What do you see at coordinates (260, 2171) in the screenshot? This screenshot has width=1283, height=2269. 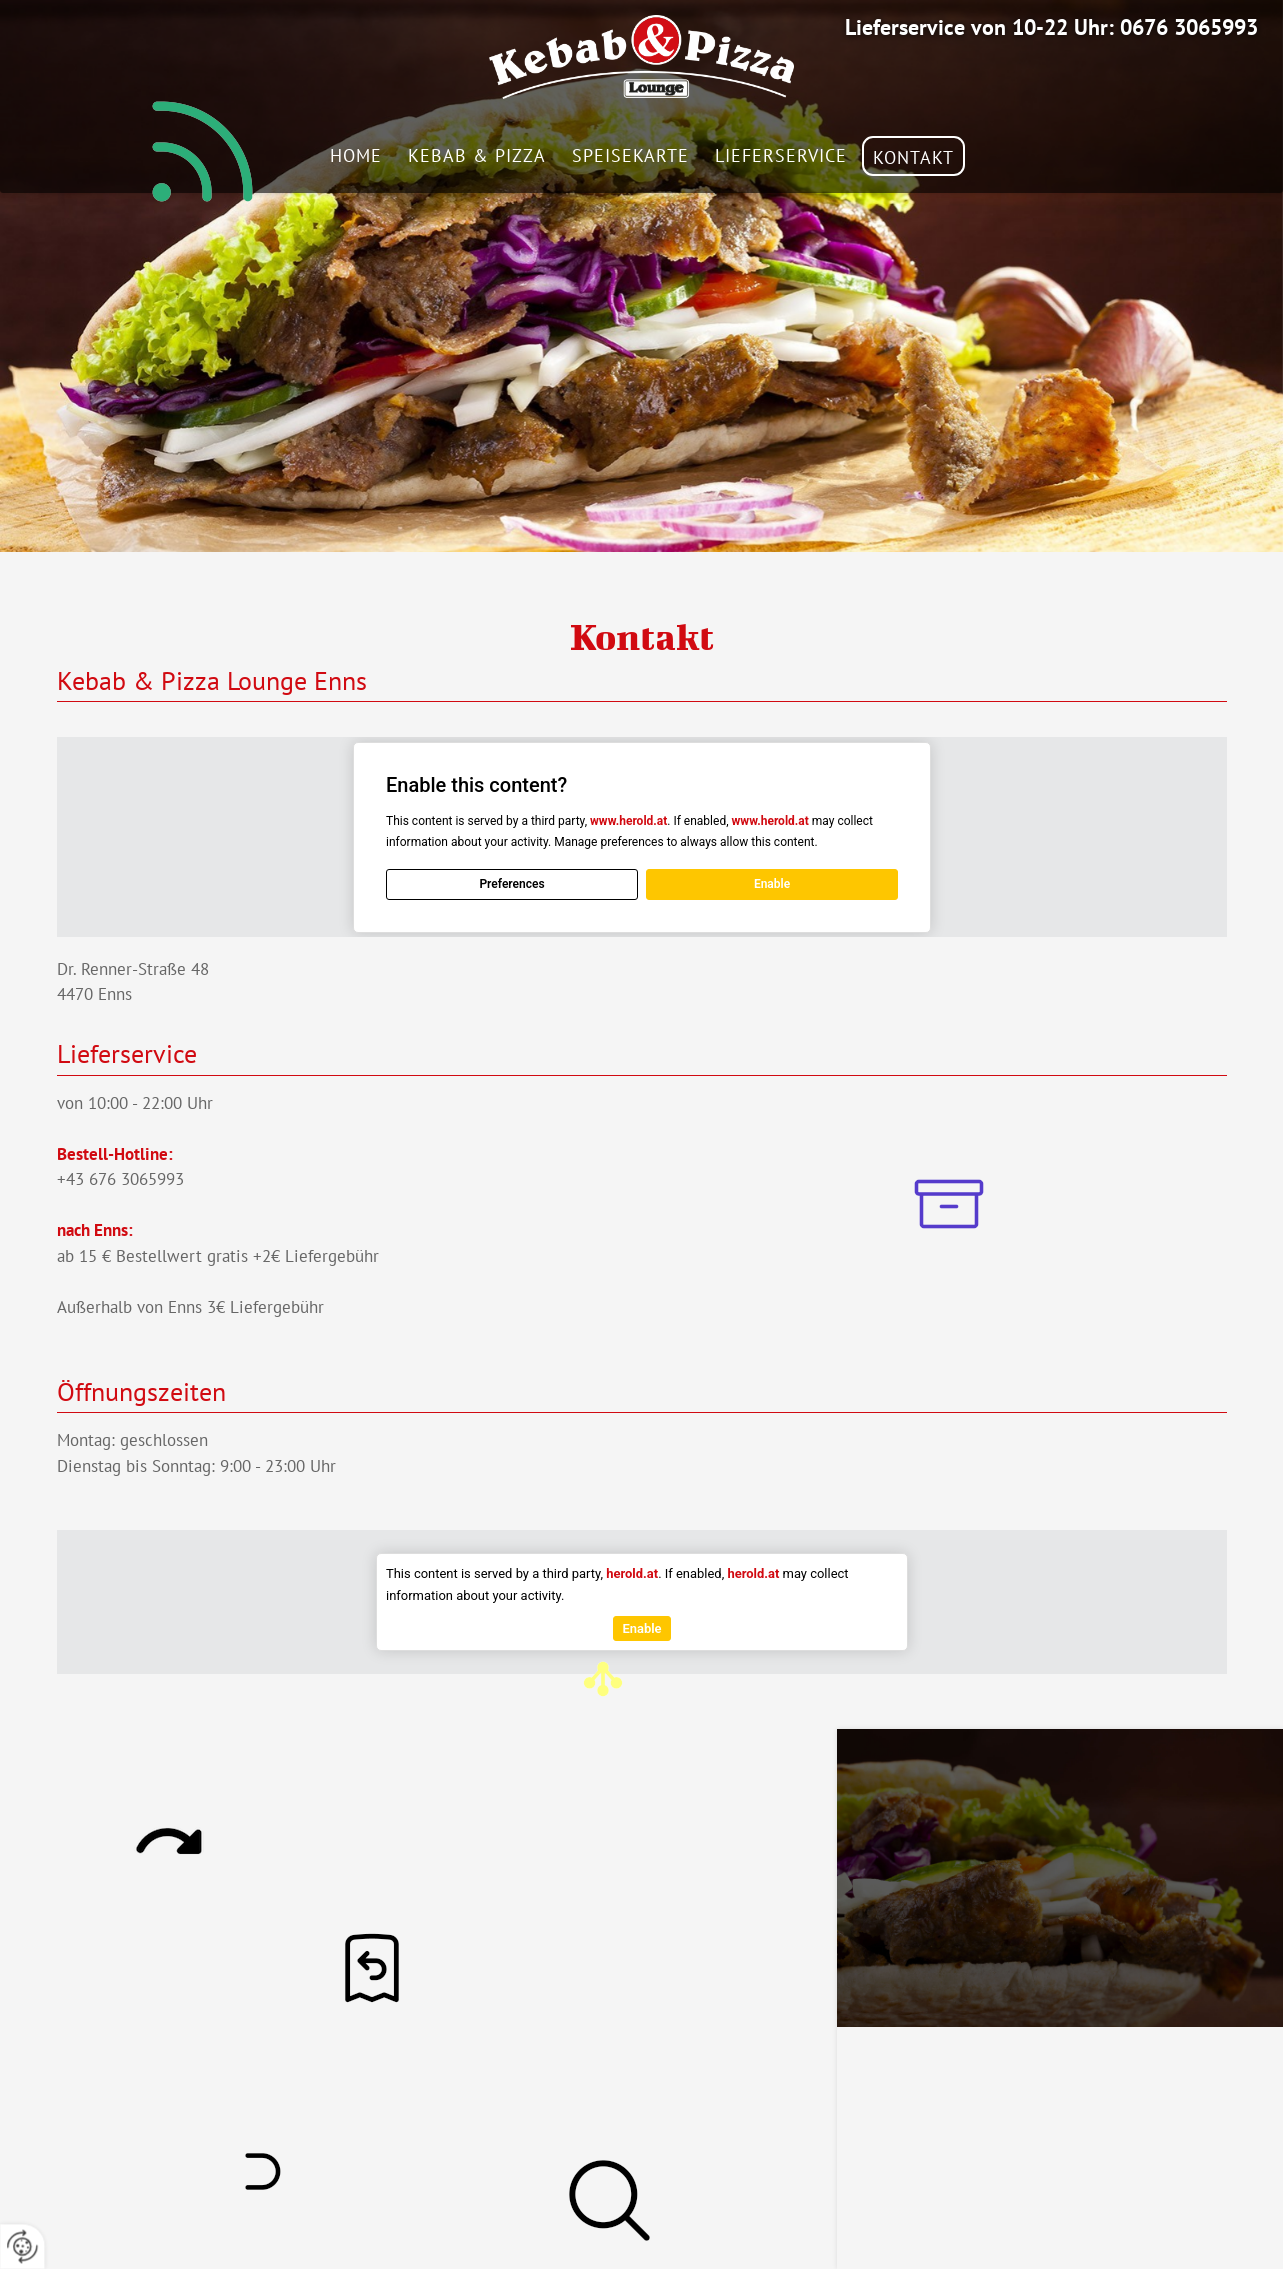 I see `indicates a proper superset relationship in mathematical notation` at bounding box center [260, 2171].